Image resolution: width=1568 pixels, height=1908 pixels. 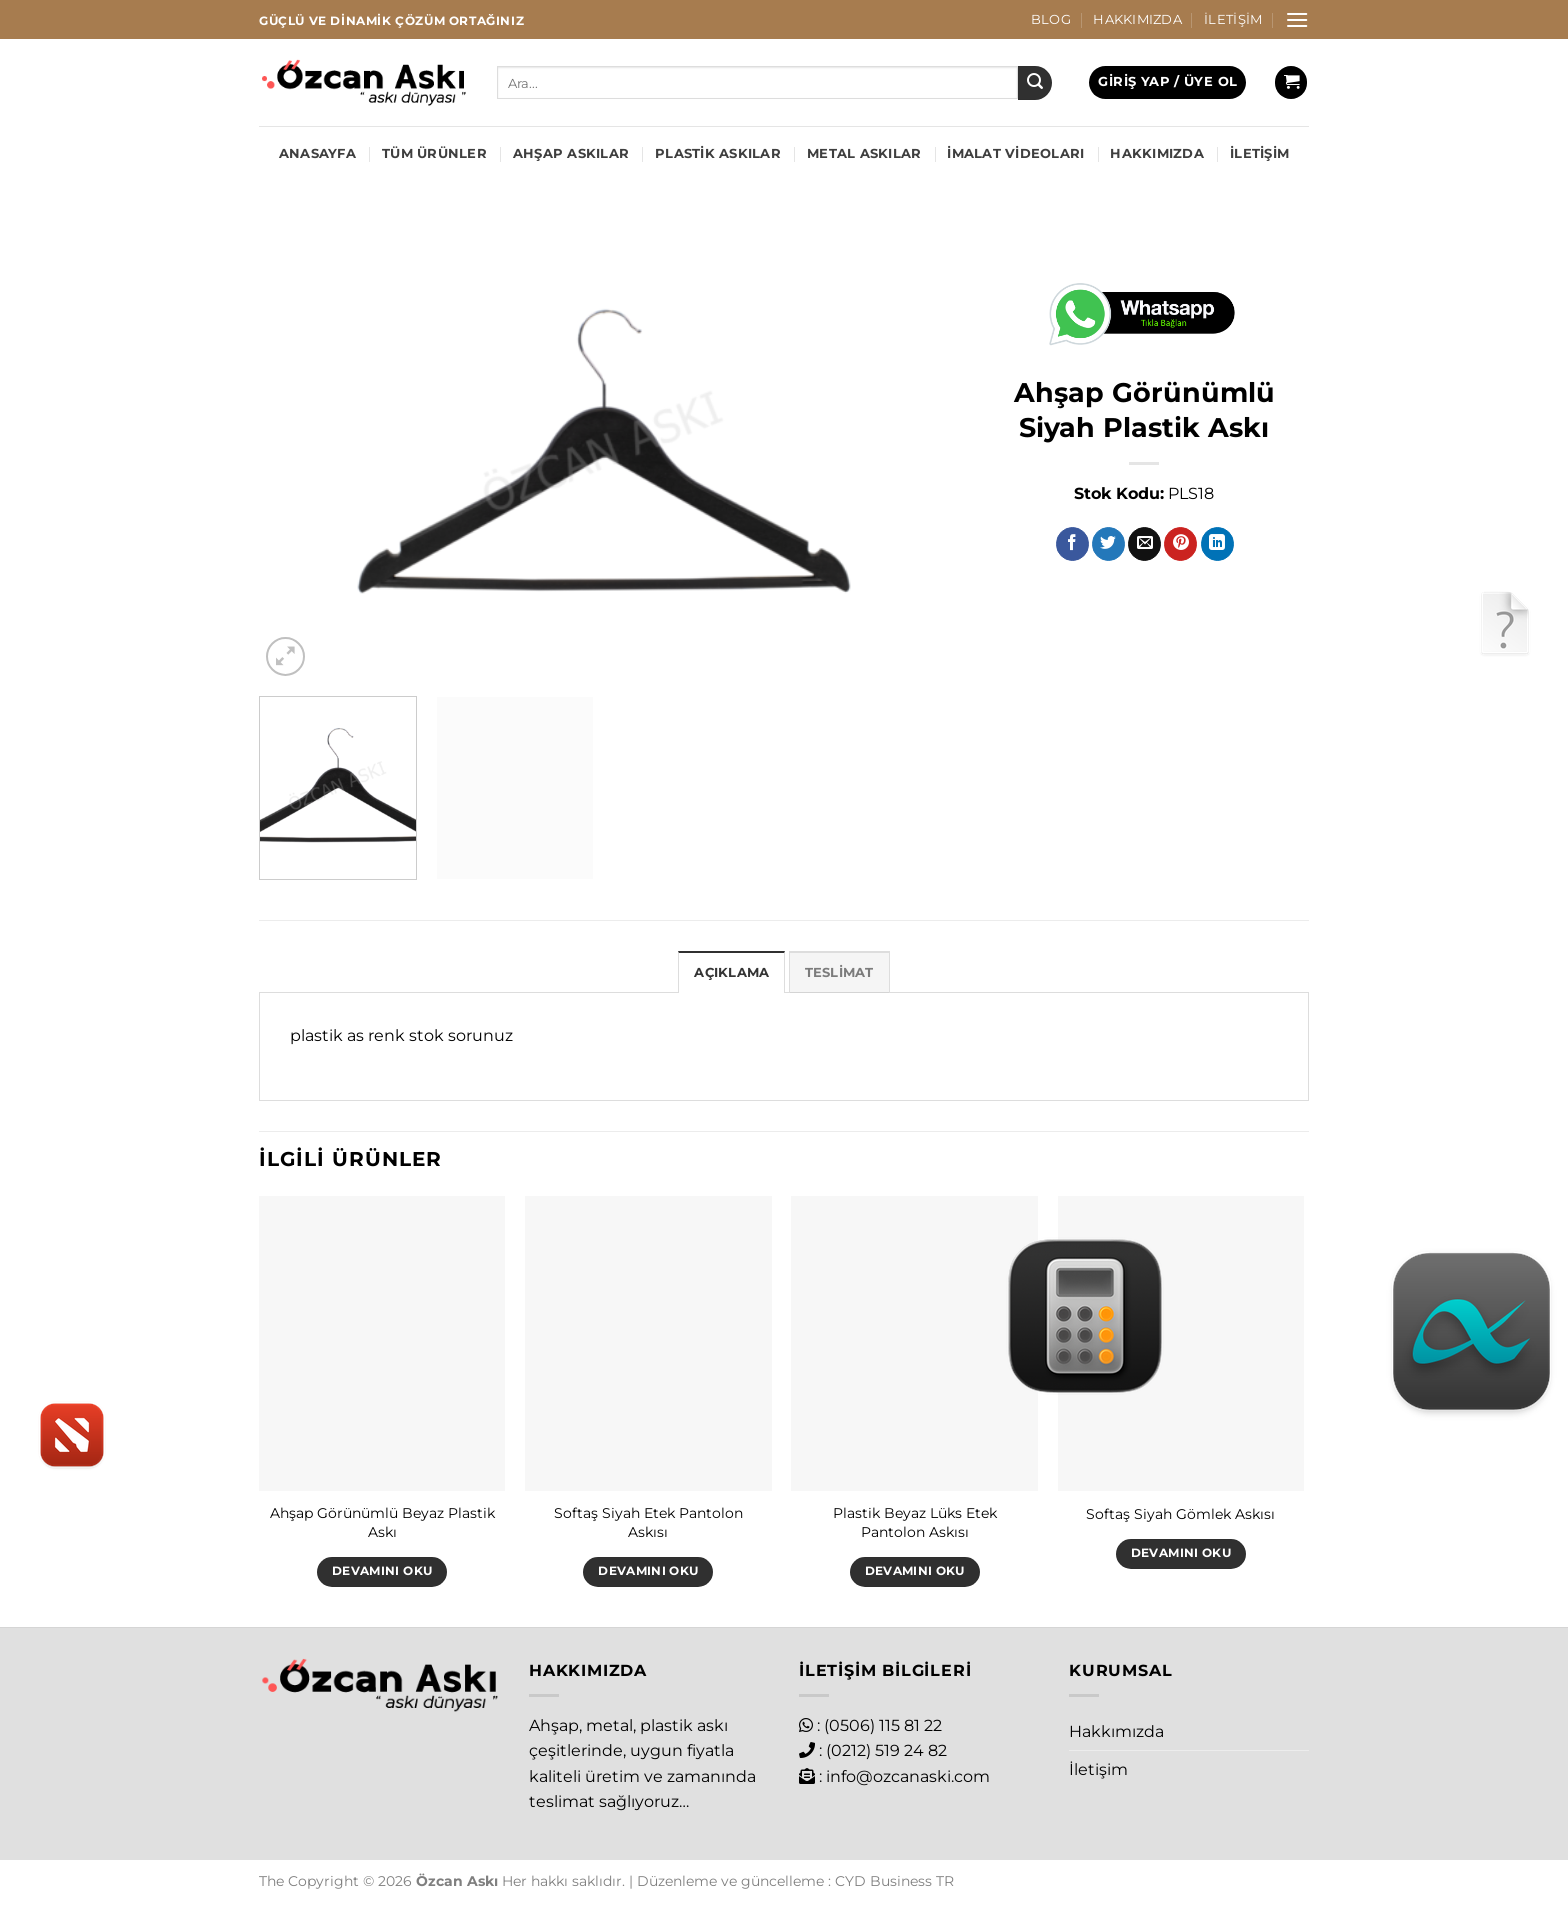 I want to click on indicates an unrecognized file type, so click(x=1505, y=624).